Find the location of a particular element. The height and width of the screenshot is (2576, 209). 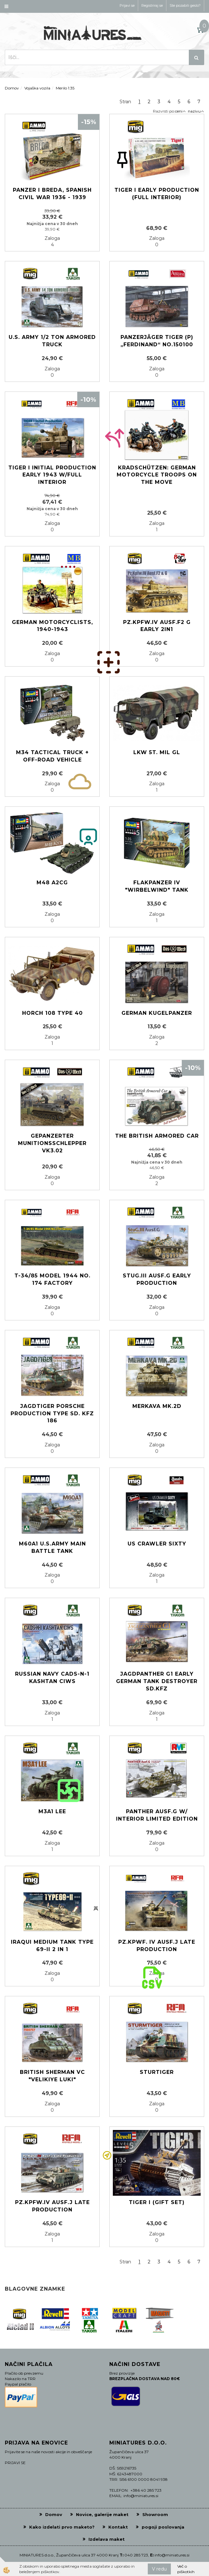

indicates volcanic or geothermal activity is located at coordinates (96, 1908).